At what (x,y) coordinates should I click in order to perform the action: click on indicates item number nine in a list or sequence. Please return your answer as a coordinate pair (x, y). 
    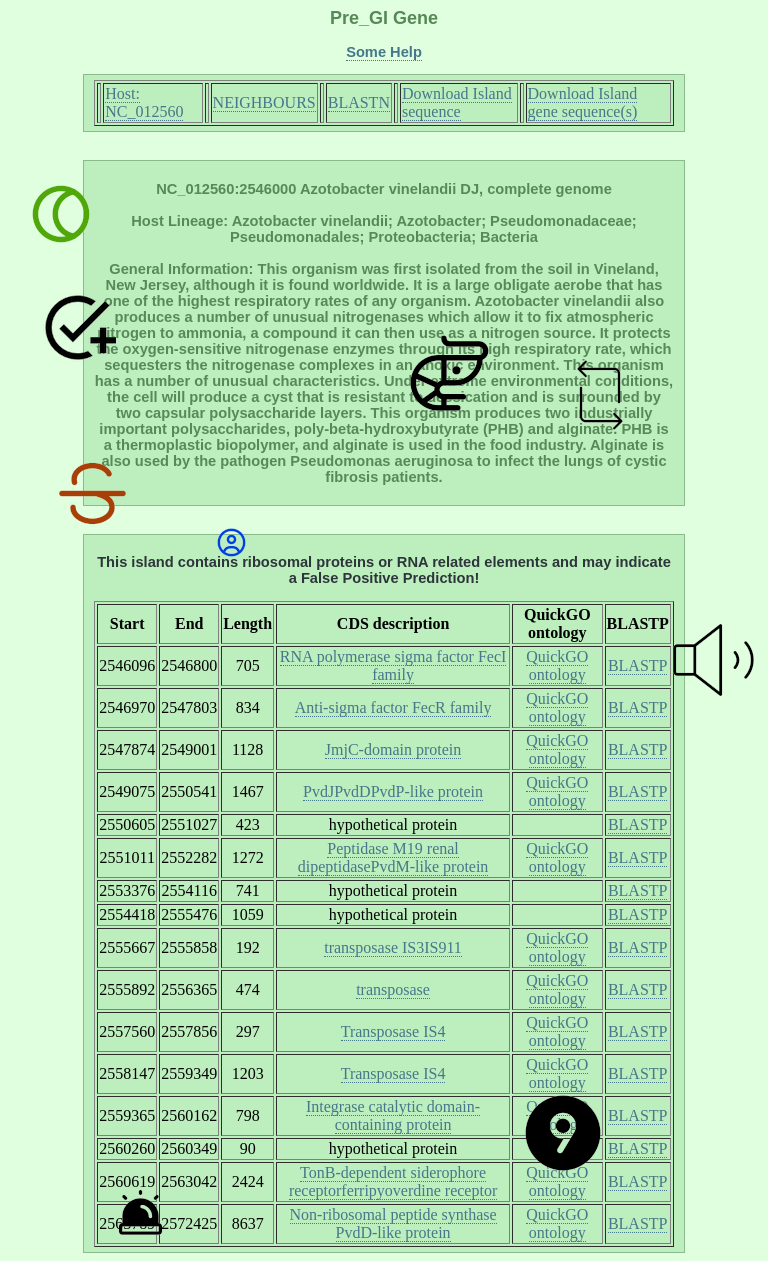
    Looking at the image, I should click on (563, 1133).